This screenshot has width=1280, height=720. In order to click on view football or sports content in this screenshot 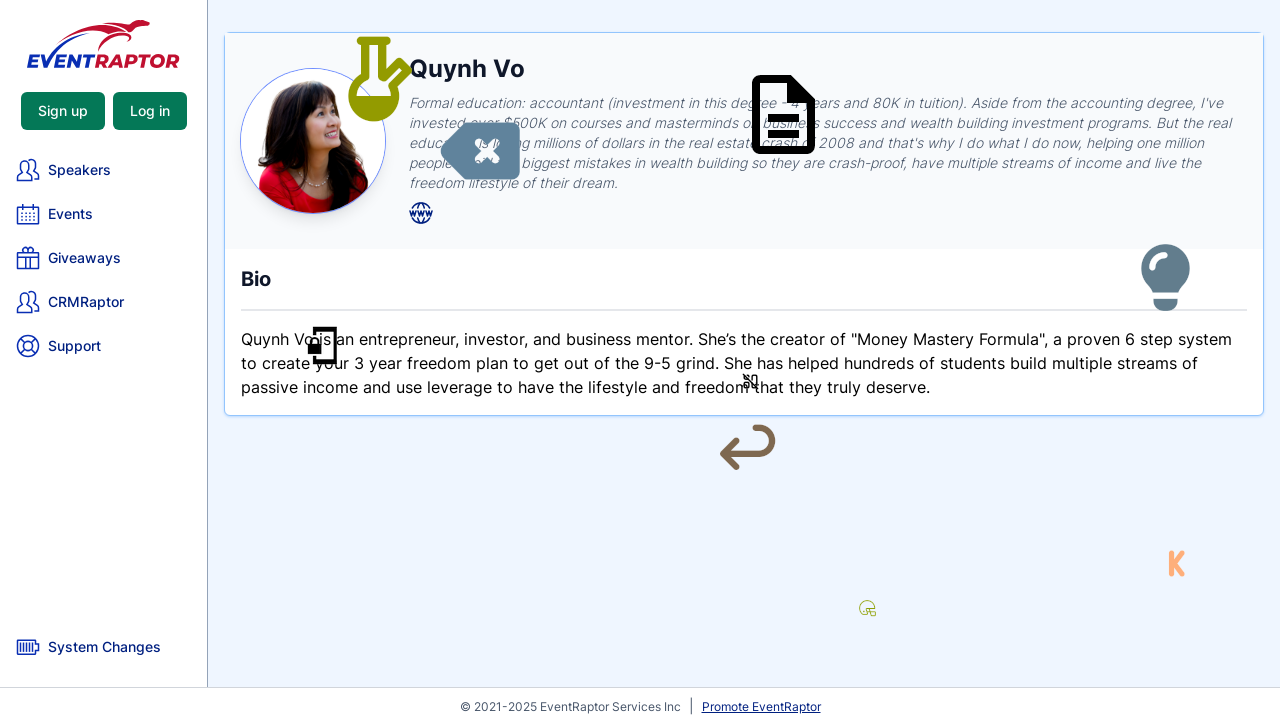, I will do `click(867, 608)`.